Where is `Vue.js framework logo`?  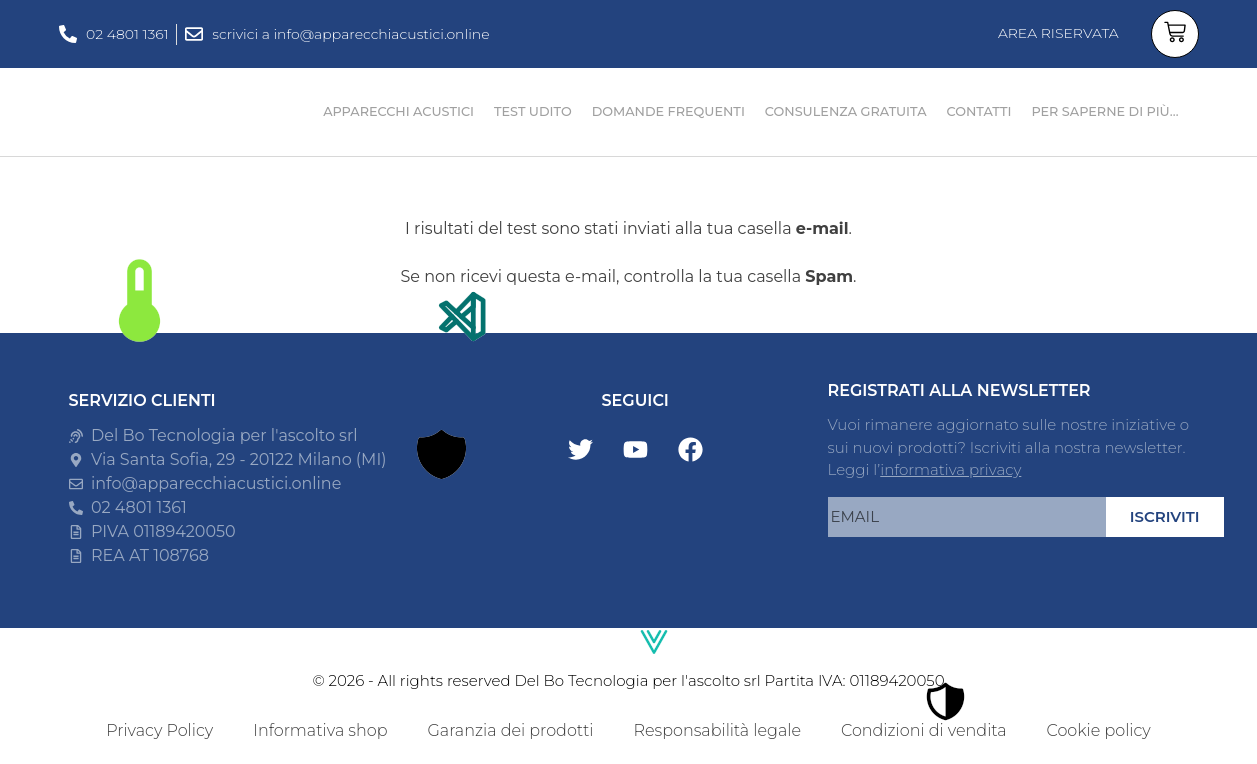
Vue.js framework logo is located at coordinates (654, 642).